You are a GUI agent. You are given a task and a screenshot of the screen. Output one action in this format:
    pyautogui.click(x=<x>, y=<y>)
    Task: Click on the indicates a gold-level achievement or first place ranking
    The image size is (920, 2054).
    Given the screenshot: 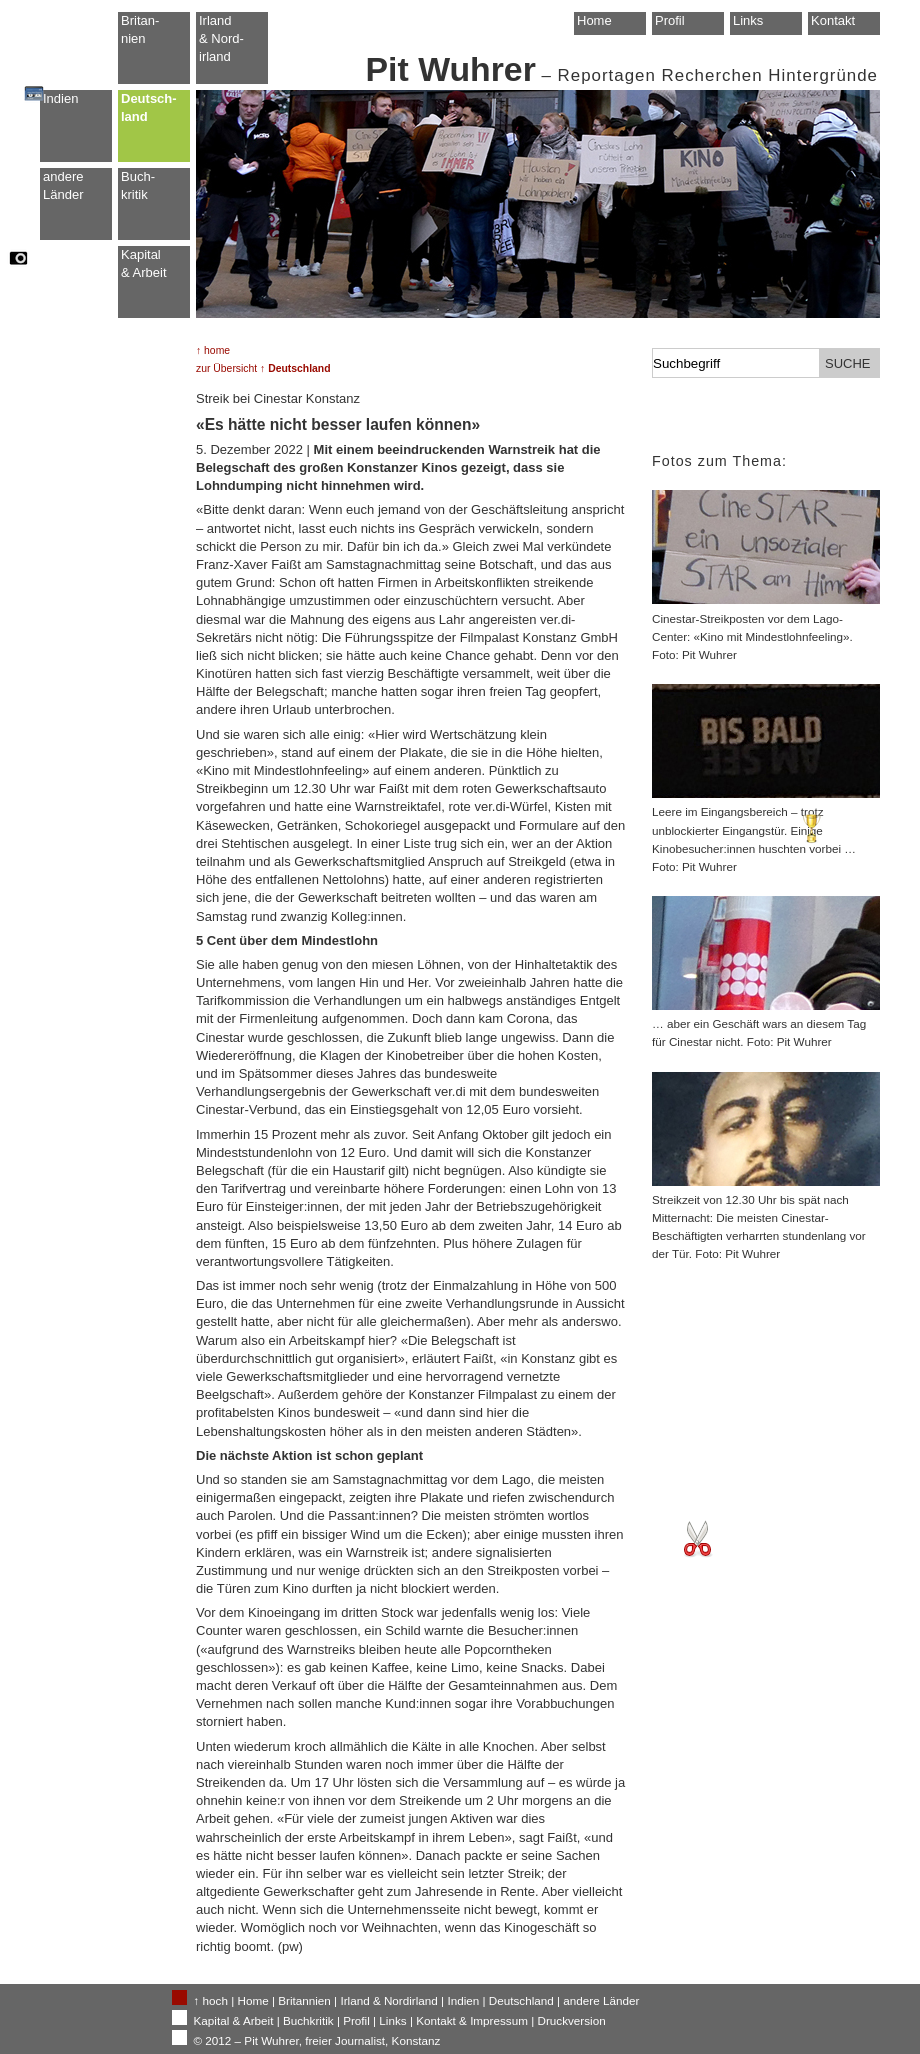 What is the action you would take?
    pyautogui.click(x=812, y=828)
    